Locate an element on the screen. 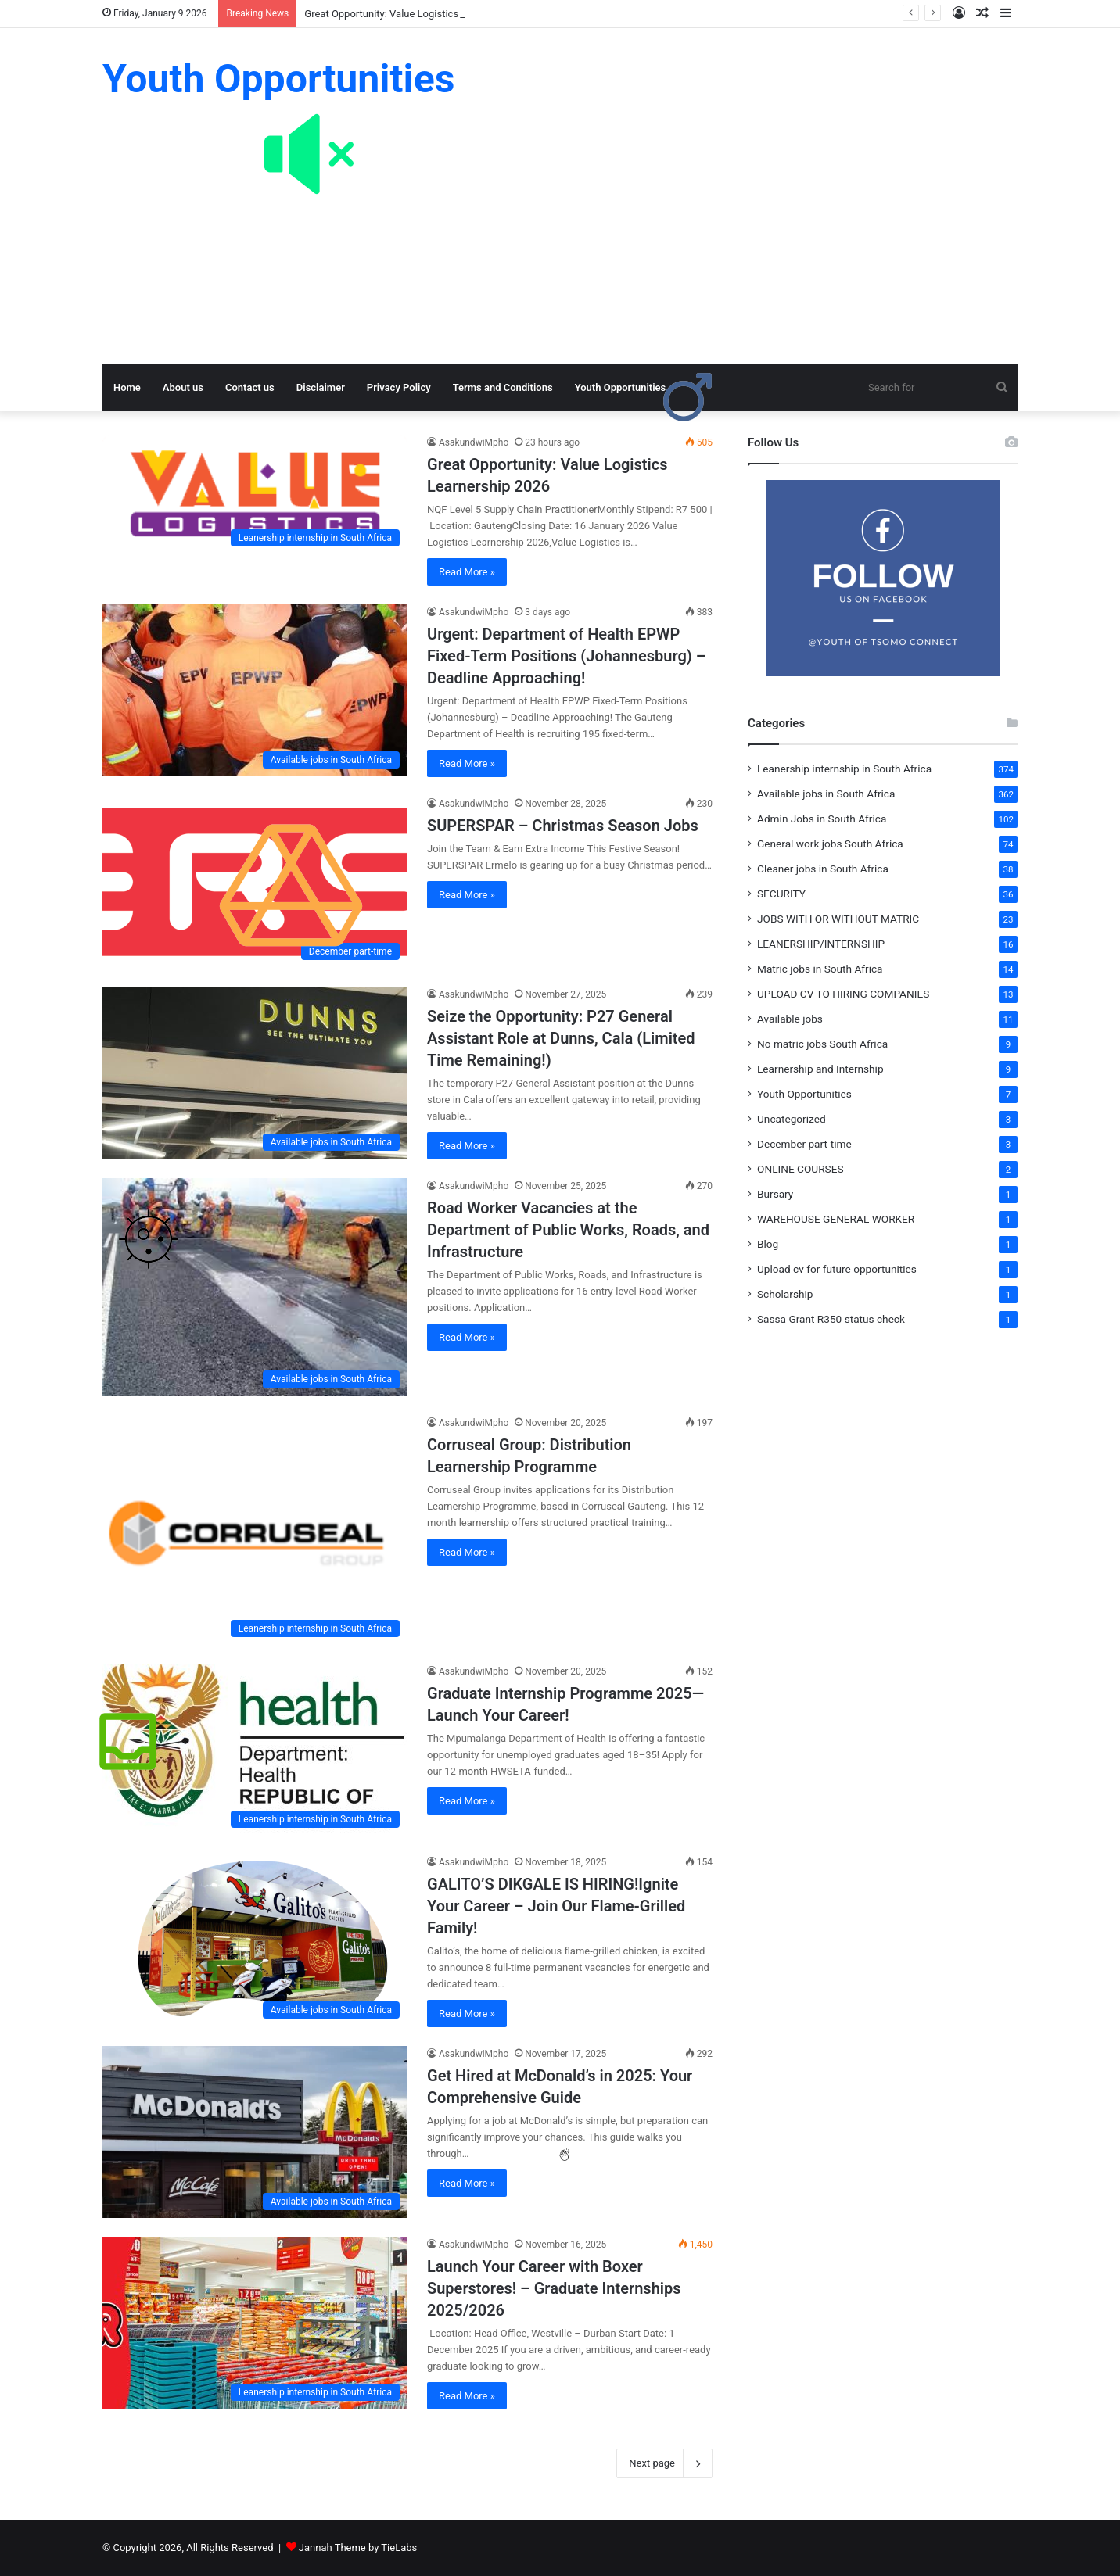 The width and height of the screenshot is (1120, 2576). access google drive files is located at coordinates (291, 890).